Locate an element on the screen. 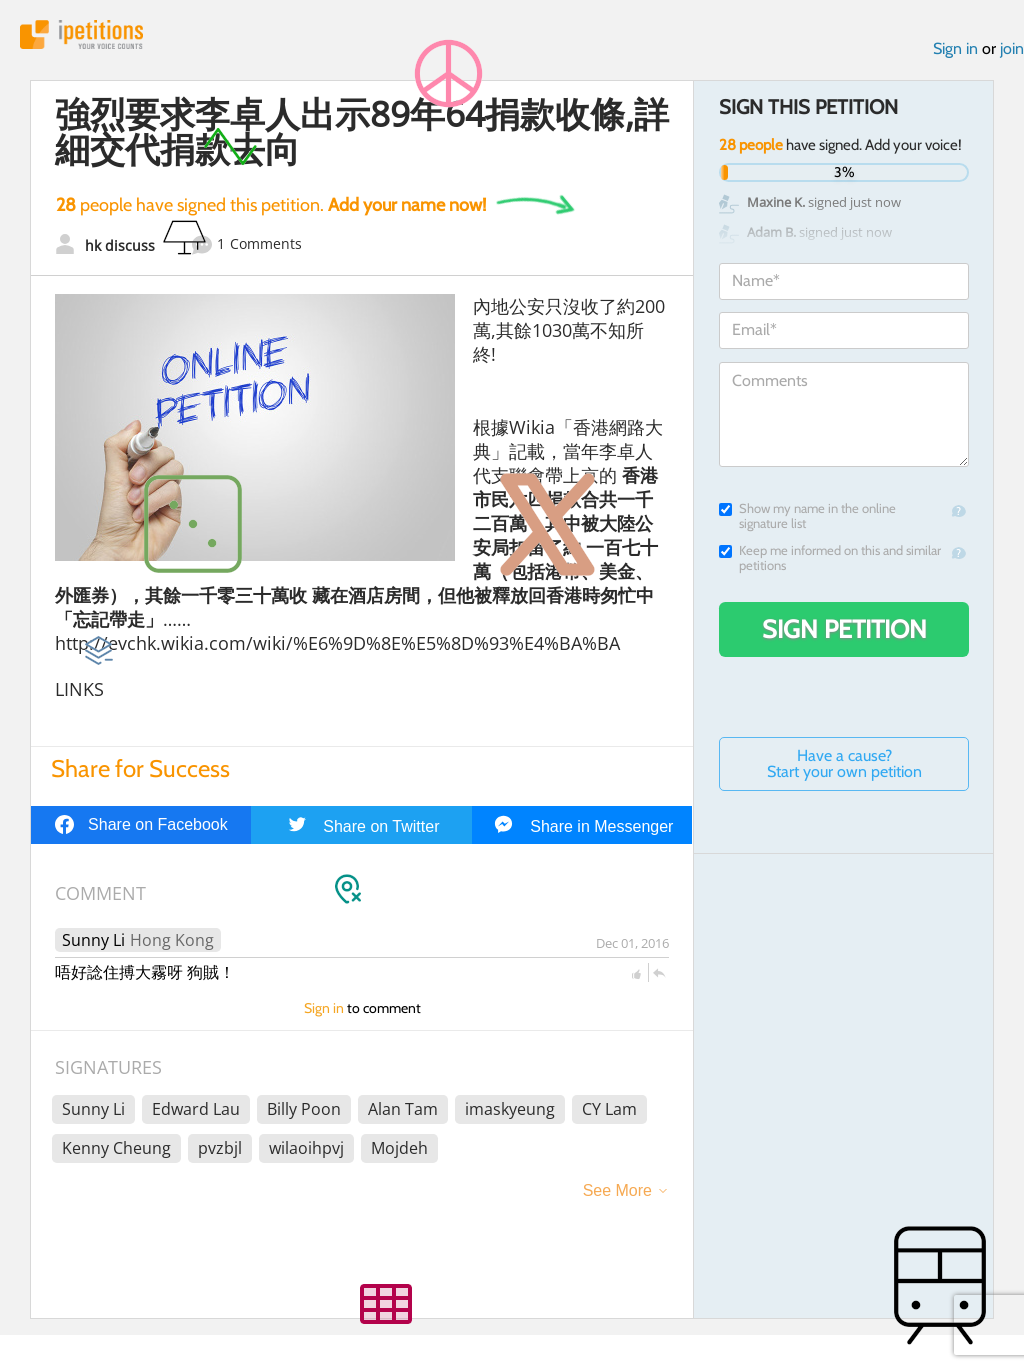 The width and height of the screenshot is (1024, 1369). roll or randomize a selection is located at coordinates (193, 524).